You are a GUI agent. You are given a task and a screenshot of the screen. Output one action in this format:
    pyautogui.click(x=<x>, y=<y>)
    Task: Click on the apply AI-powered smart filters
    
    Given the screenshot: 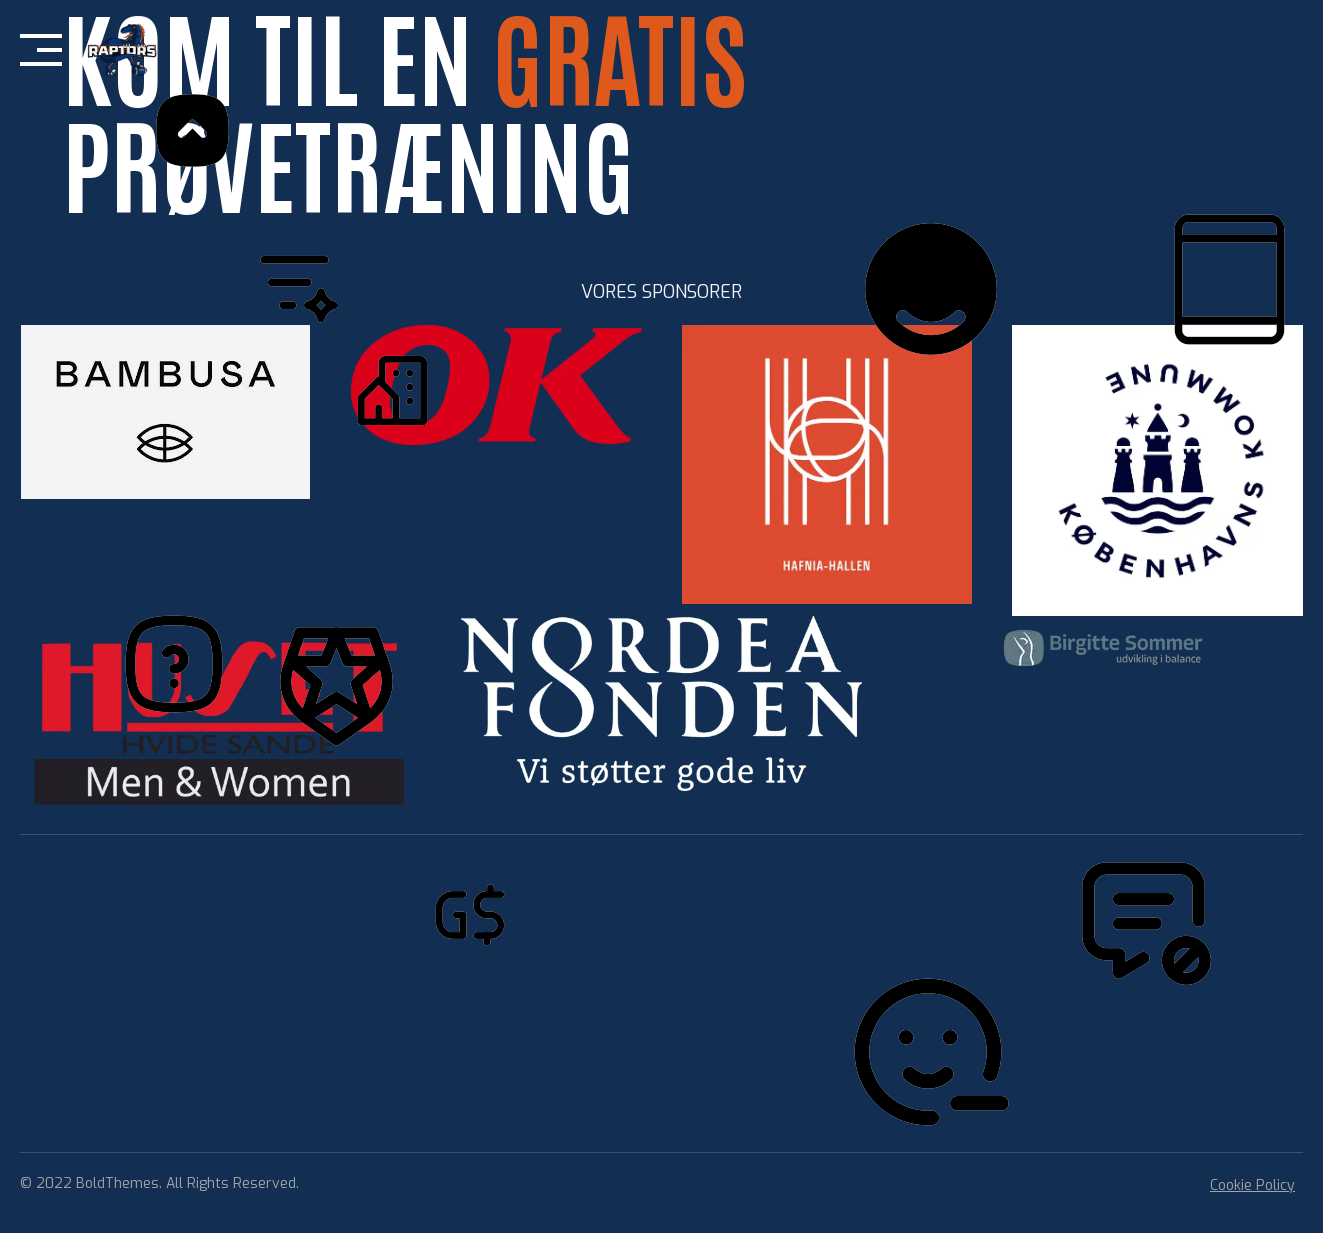 What is the action you would take?
    pyautogui.click(x=294, y=282)
    